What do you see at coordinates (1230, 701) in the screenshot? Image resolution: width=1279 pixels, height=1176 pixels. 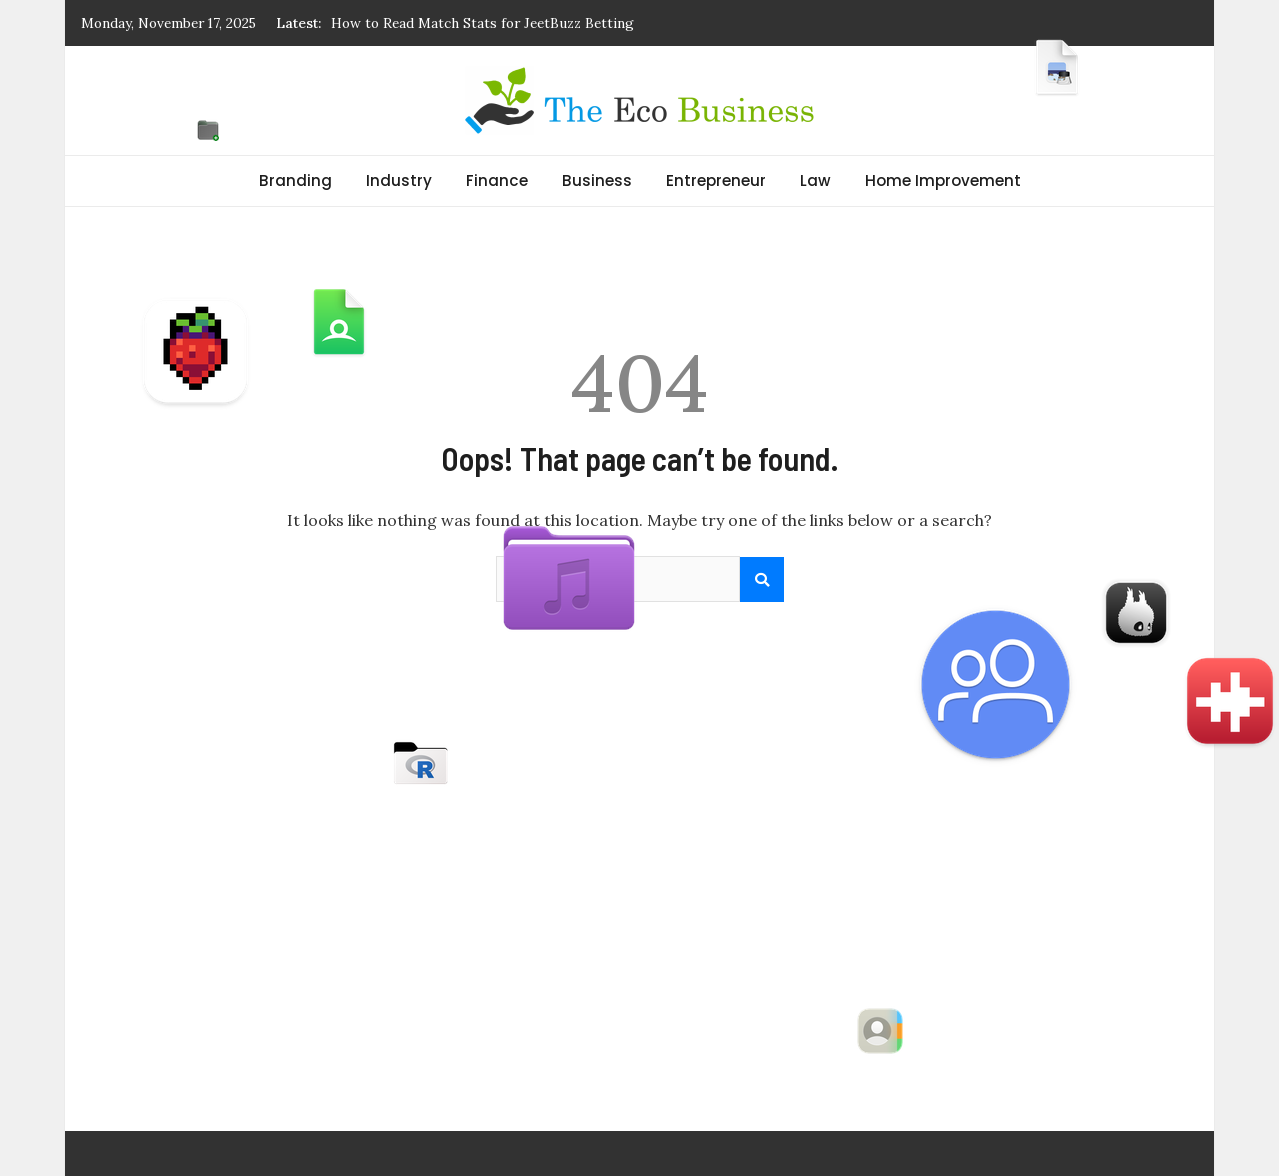 I see `open tenacity audio editor` at bounding box center [1230, 701].